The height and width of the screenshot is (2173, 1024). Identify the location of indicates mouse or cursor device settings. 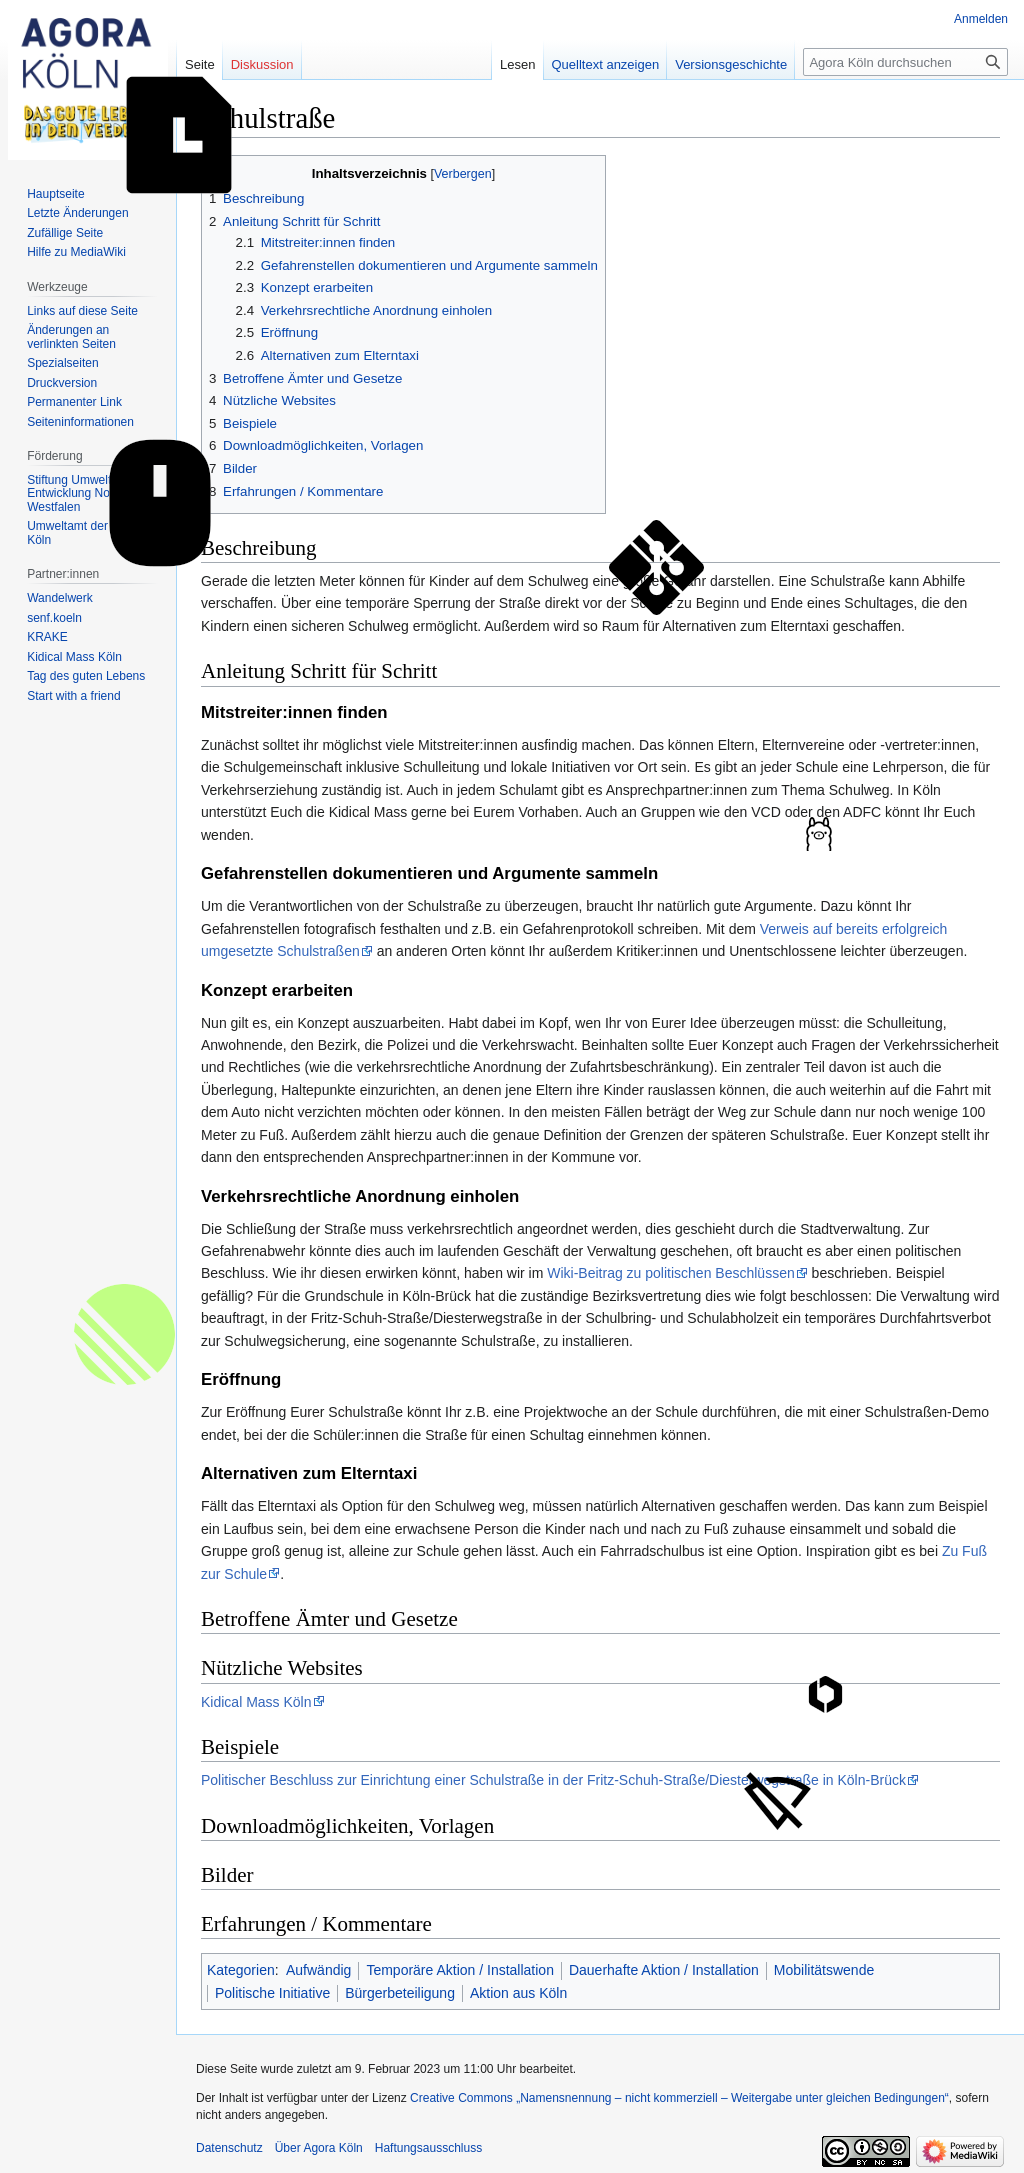
(160, 503).